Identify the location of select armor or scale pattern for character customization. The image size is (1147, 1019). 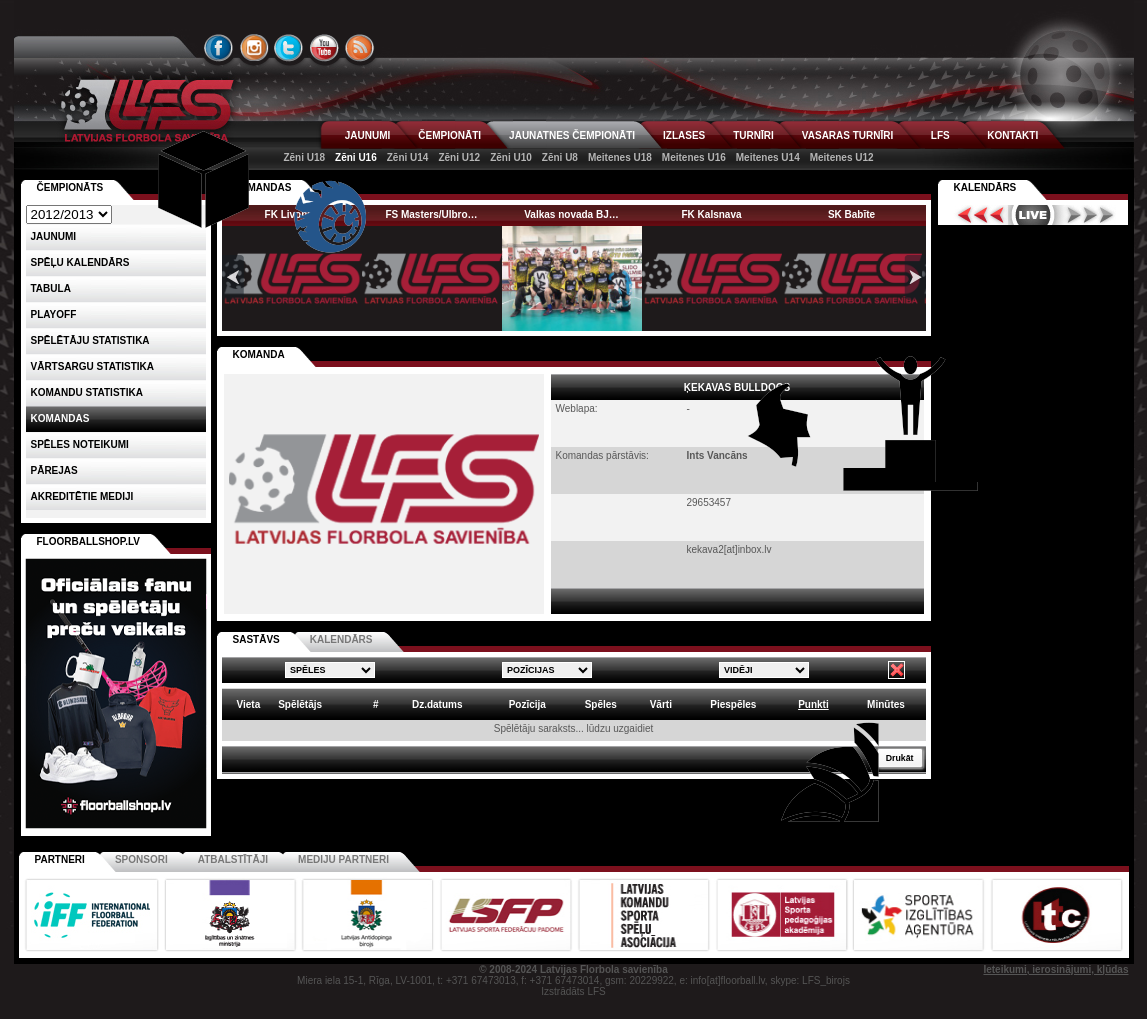
(828, 771).